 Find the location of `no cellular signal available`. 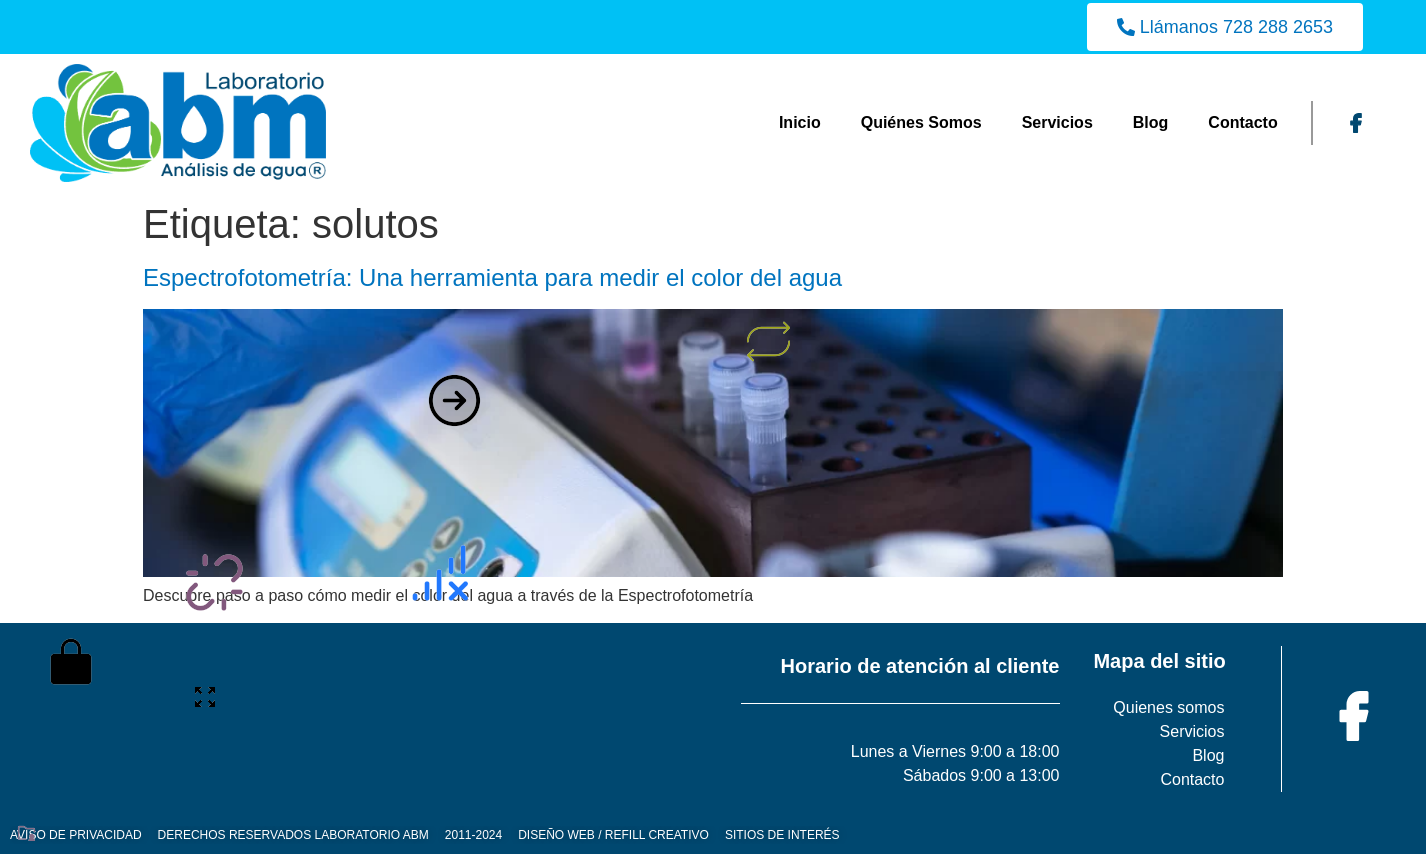

no cellular signal available is located at coordinates (441, 576).